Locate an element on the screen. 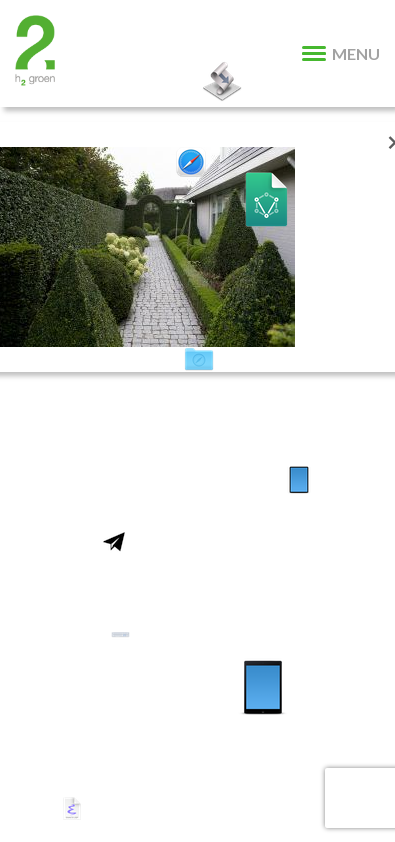  iPad Air M2 device icon is located at coordinates (299, 480).